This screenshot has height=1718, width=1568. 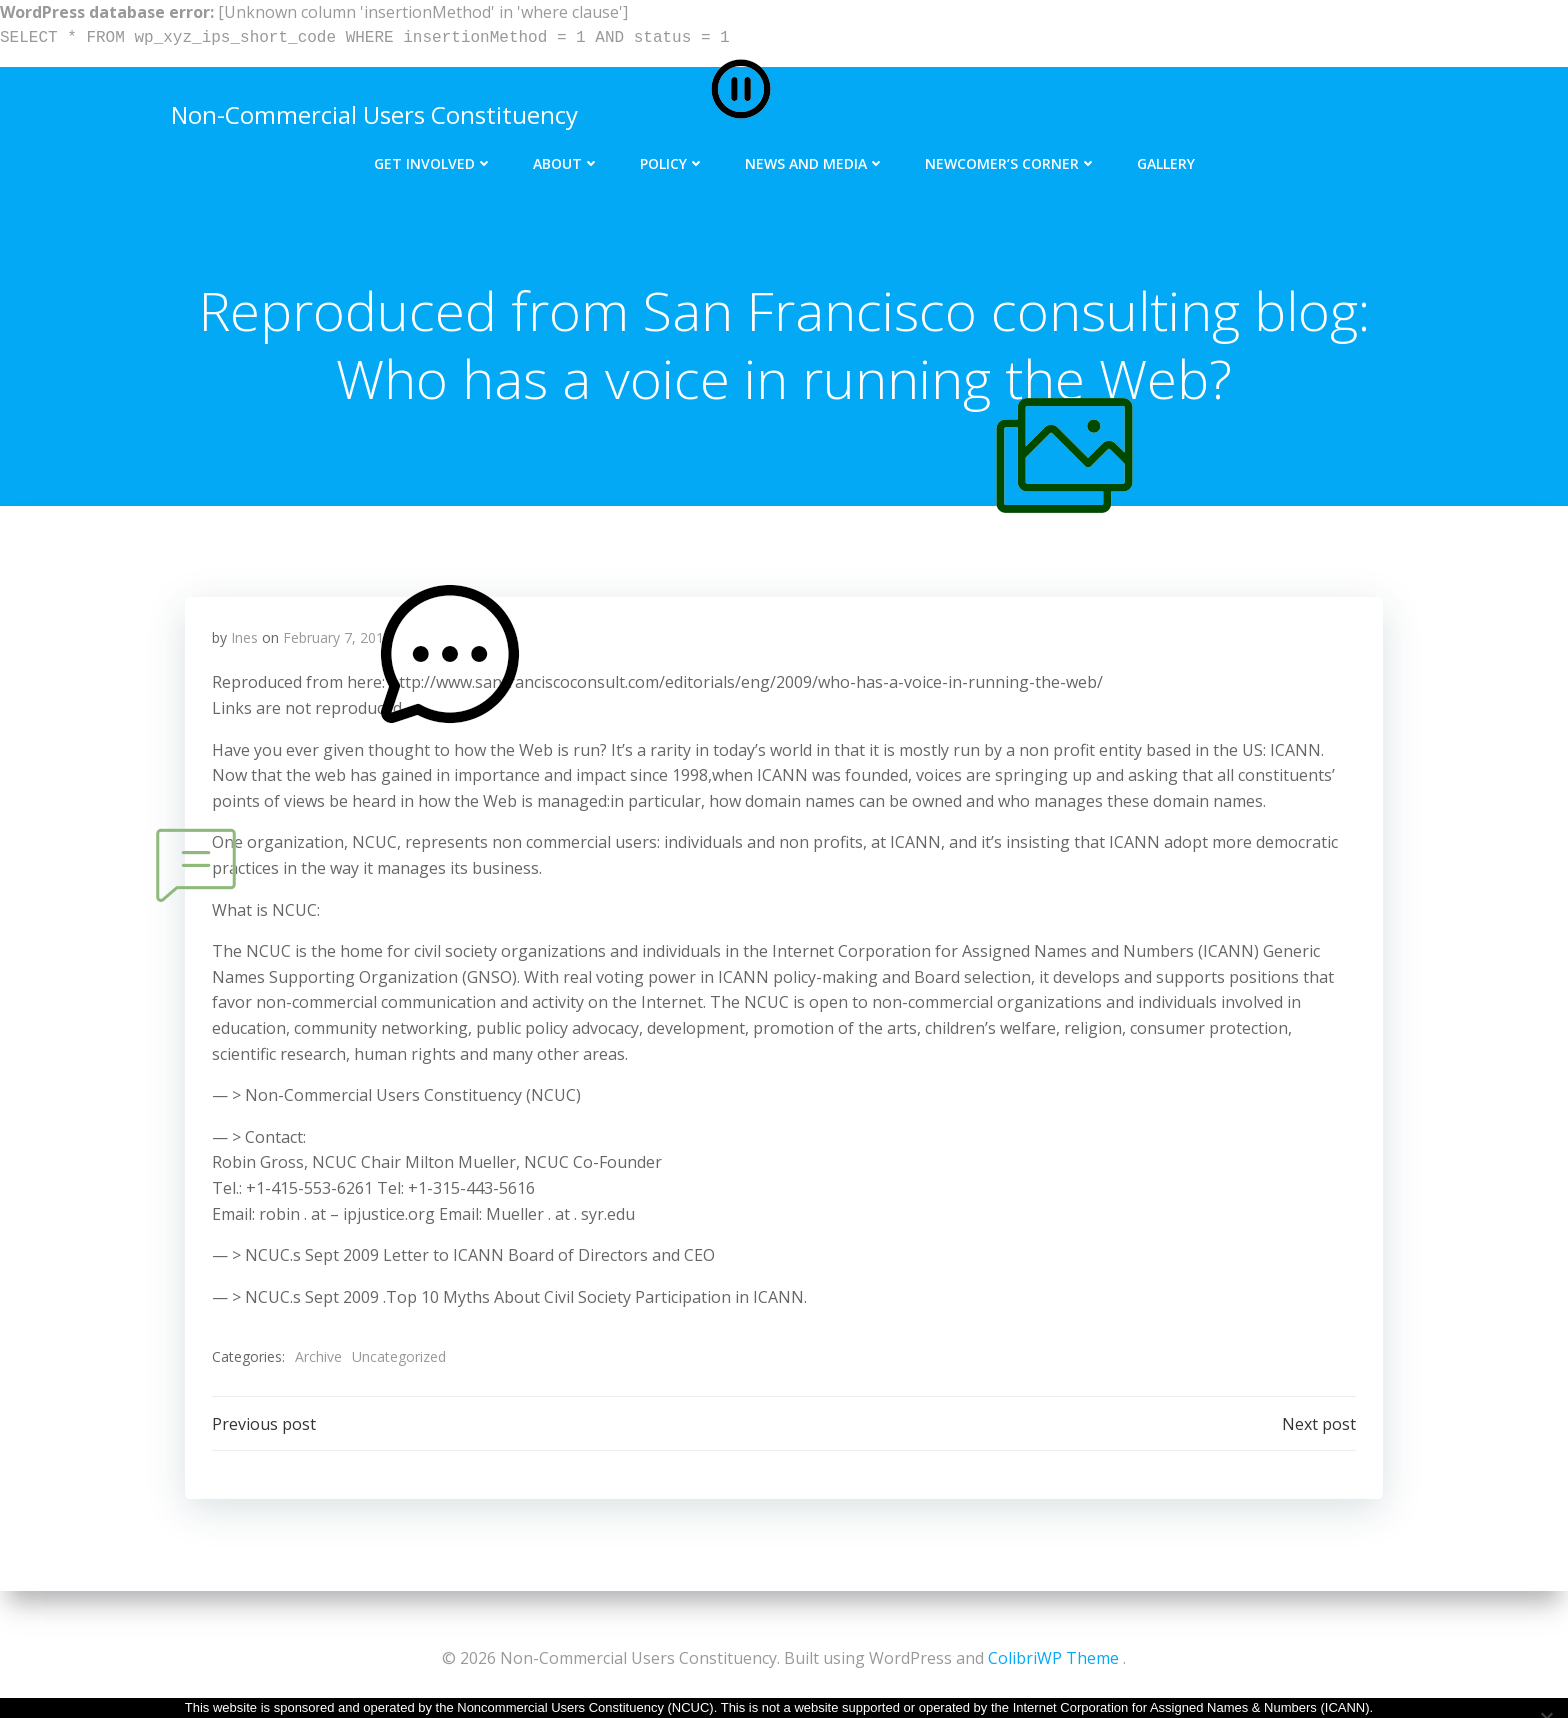 What do you see at coordinates (1064, 455) in the screenshot?
I see `view photo gallery` at bounding box center [1064, 455].